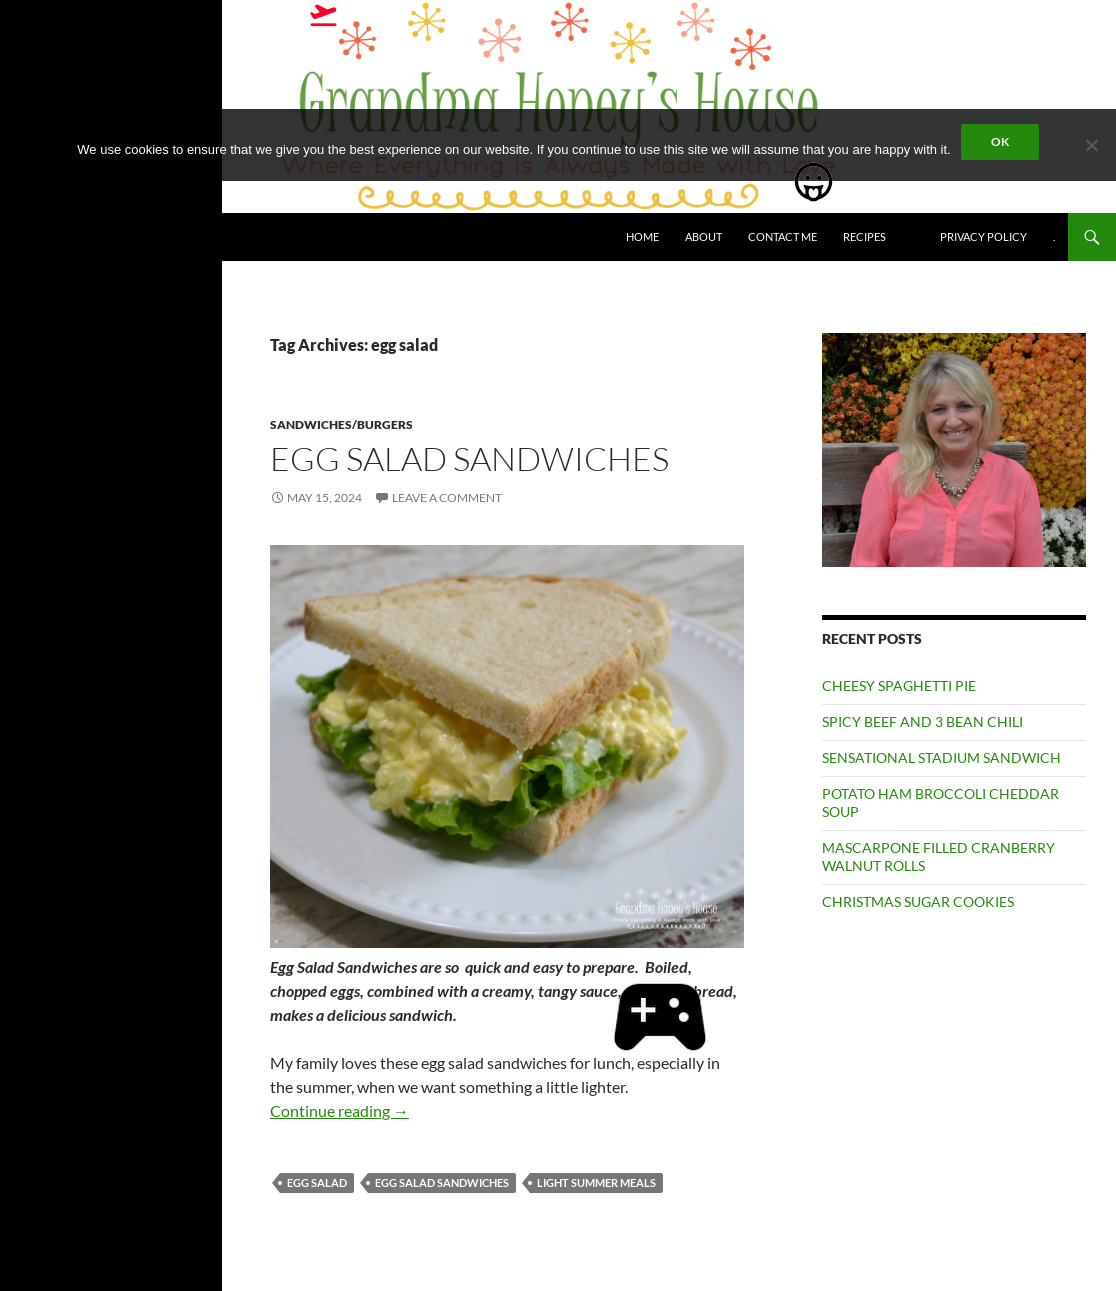 The height and width of the screenshot is (1291, 1116). I want to click on access gaming or esports features, so click(660, 1017).